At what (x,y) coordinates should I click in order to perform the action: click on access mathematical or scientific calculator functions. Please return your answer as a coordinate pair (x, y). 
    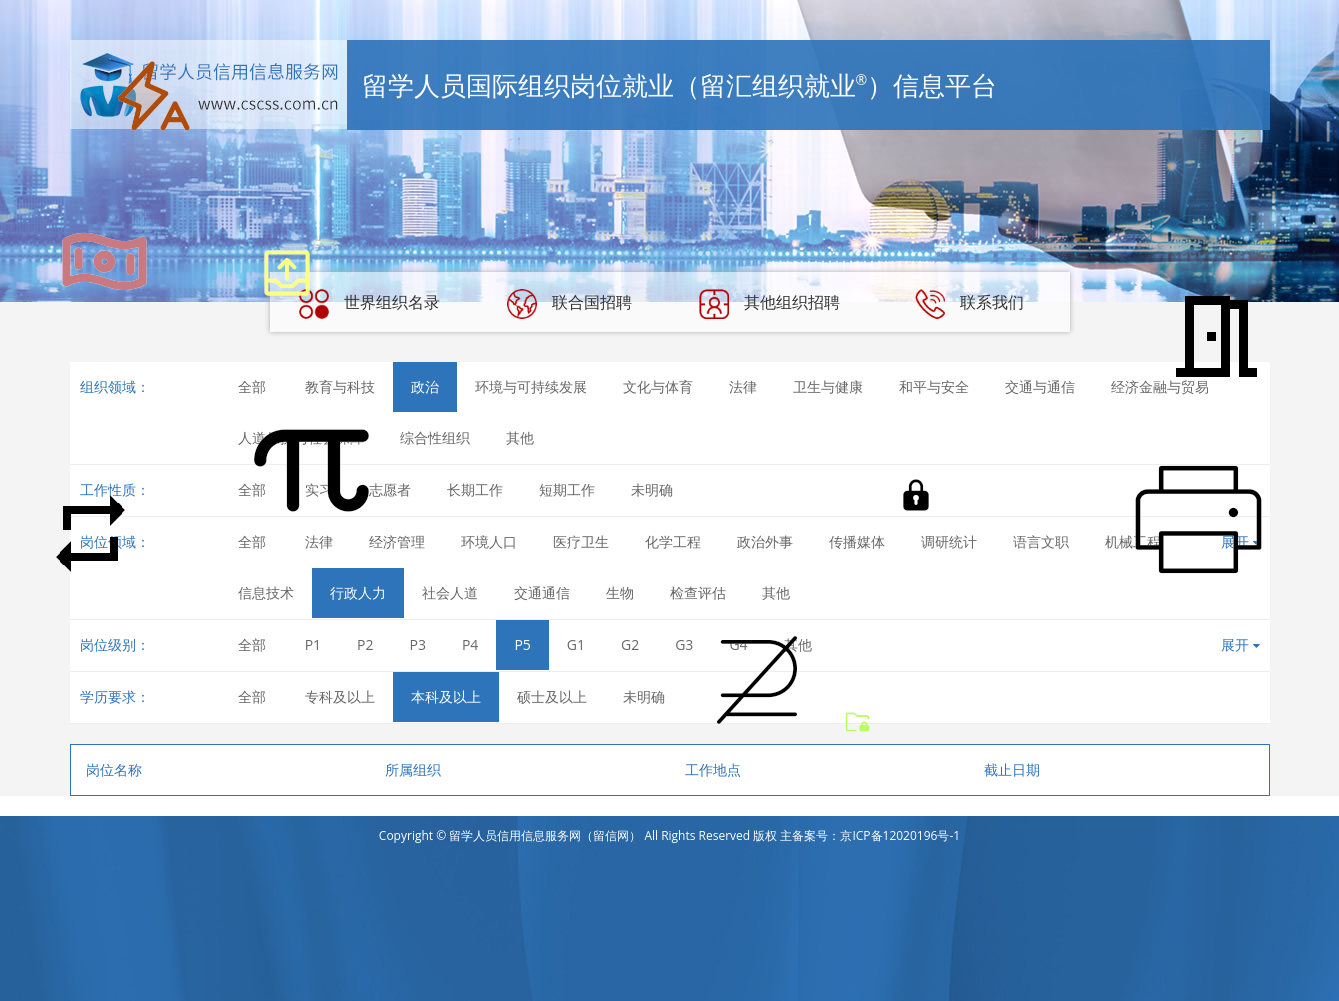
    Looking at the image, I should click on (313, 468).